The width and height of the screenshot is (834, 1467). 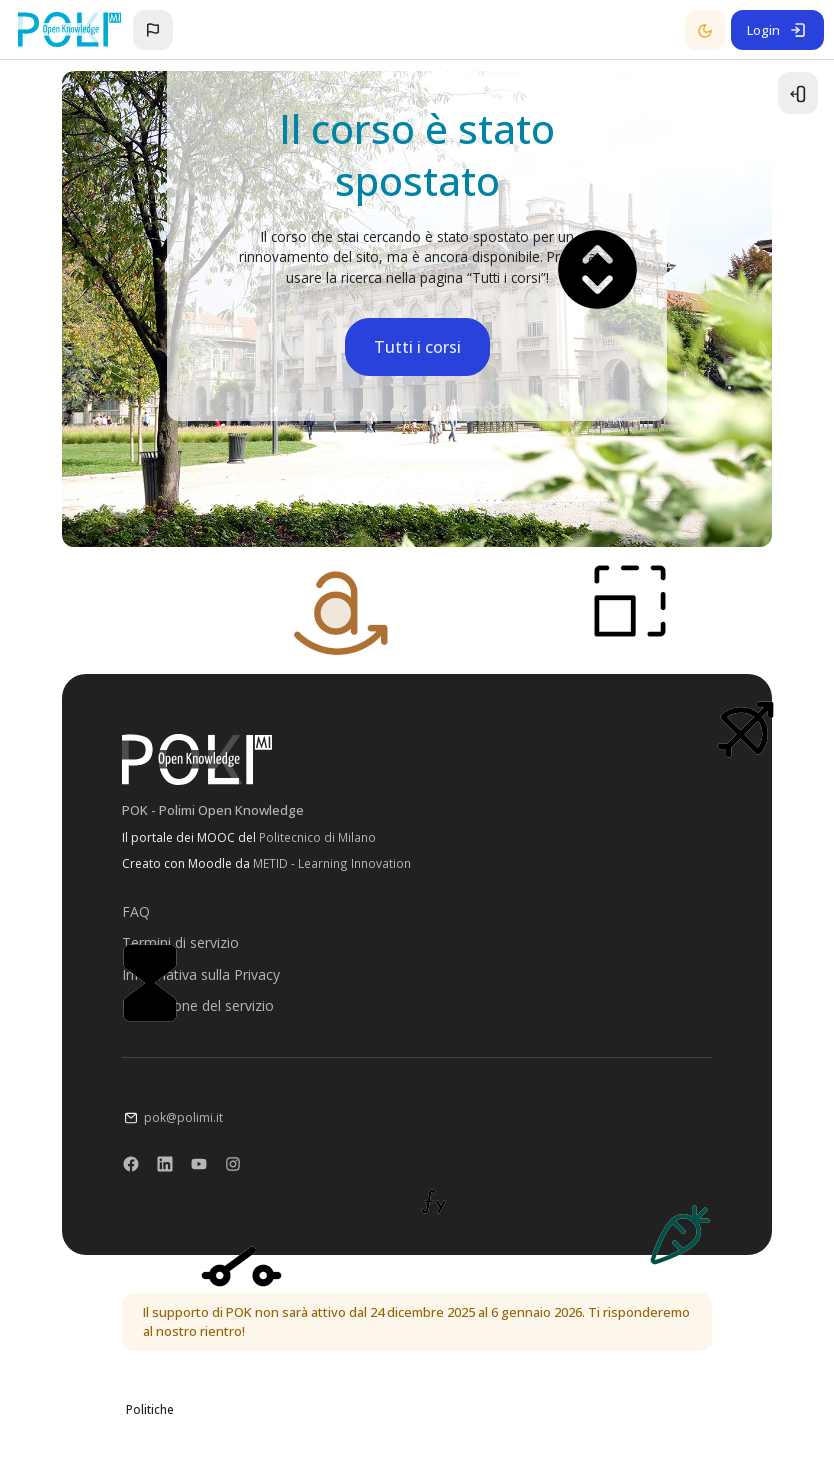 What do you see at coordinates (241, 1275) in the screenshot?
I see `indicates circuit is disconnected or open` at bounding box center [241, 1275].